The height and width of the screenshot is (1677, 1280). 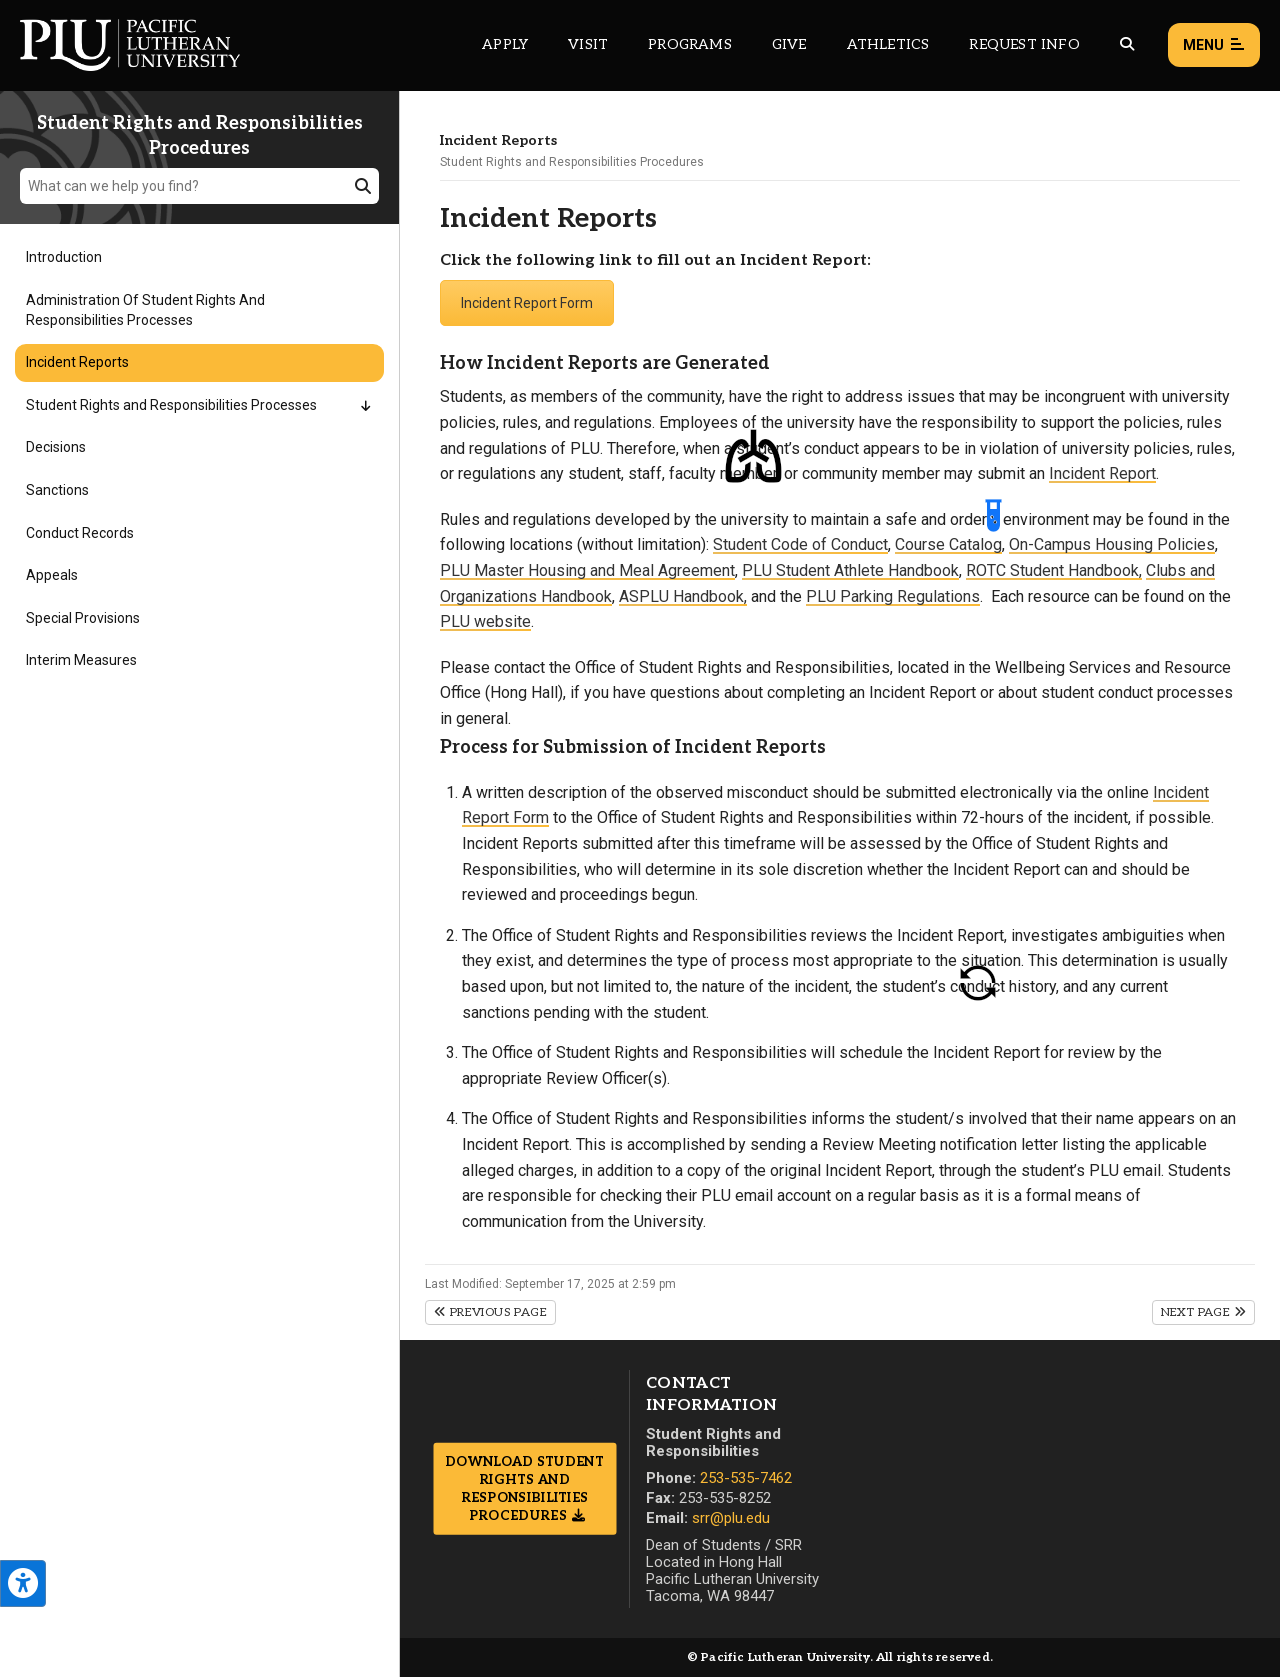 What do you see at coordinates (753, 457) in the screenshot?
I see `access respiratory health information` at bounding box center [753, 457].